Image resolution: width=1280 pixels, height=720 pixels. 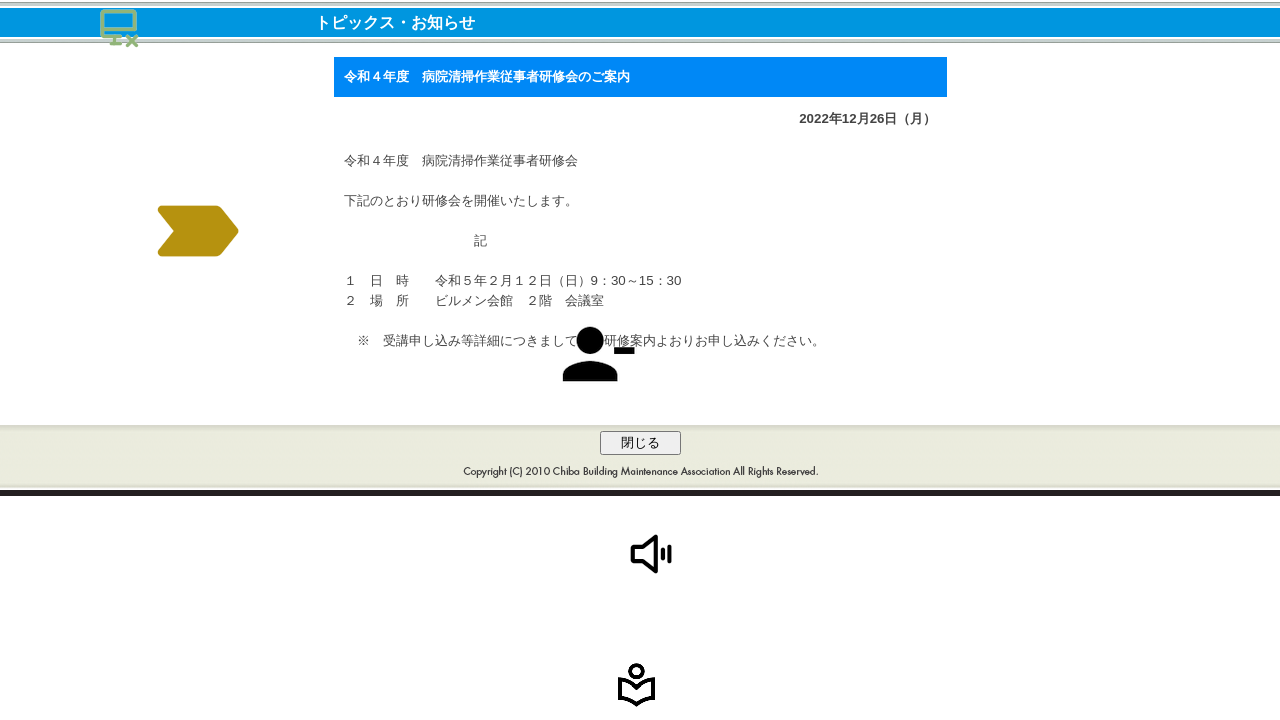 What do you see at coordinates (636, 685) in the screenshot?
I see `access local library services` at bounding box center [636, 685].